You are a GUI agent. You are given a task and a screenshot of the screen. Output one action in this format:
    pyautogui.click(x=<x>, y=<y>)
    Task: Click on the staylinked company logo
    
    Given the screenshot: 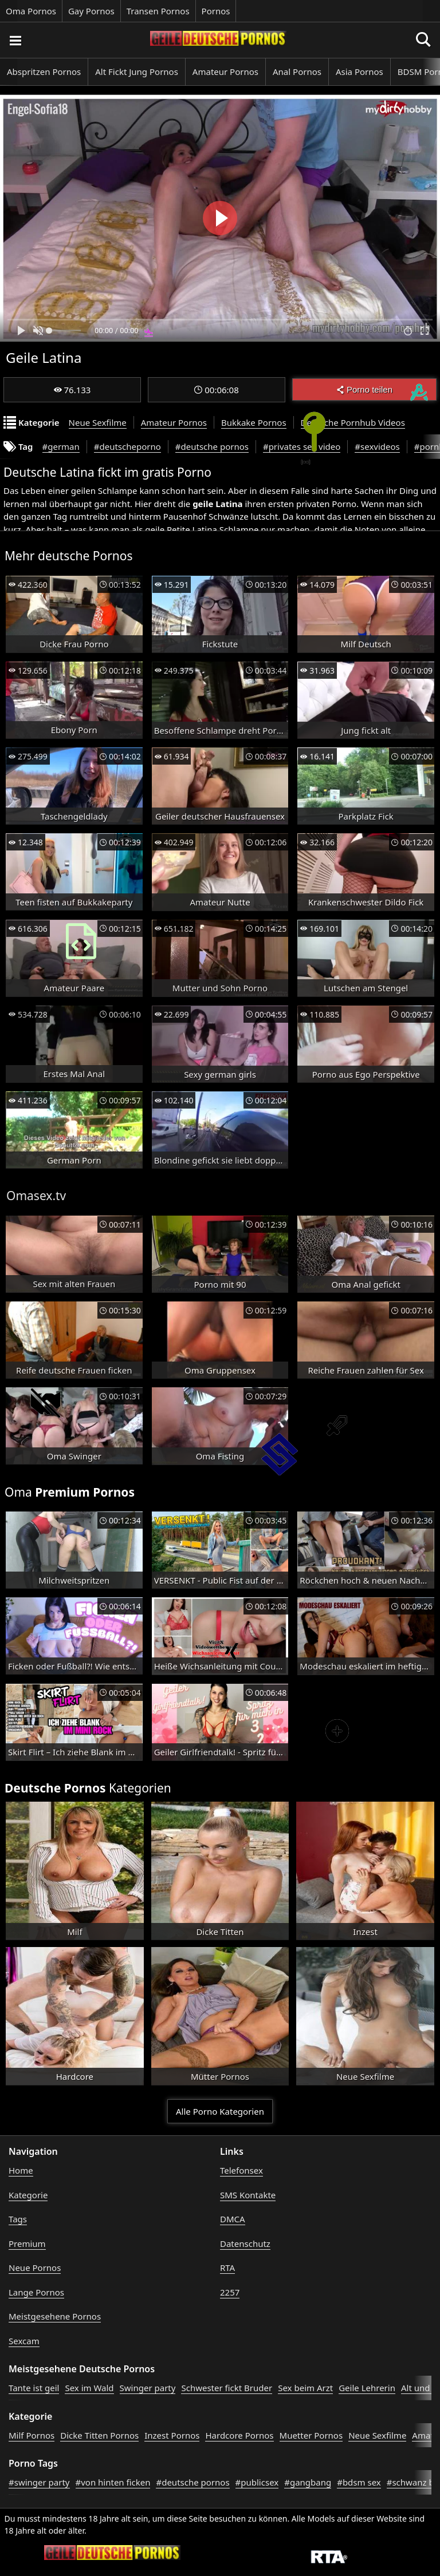 What is the action you would take?
    pyautogui.click(x=280, y=1454)
    